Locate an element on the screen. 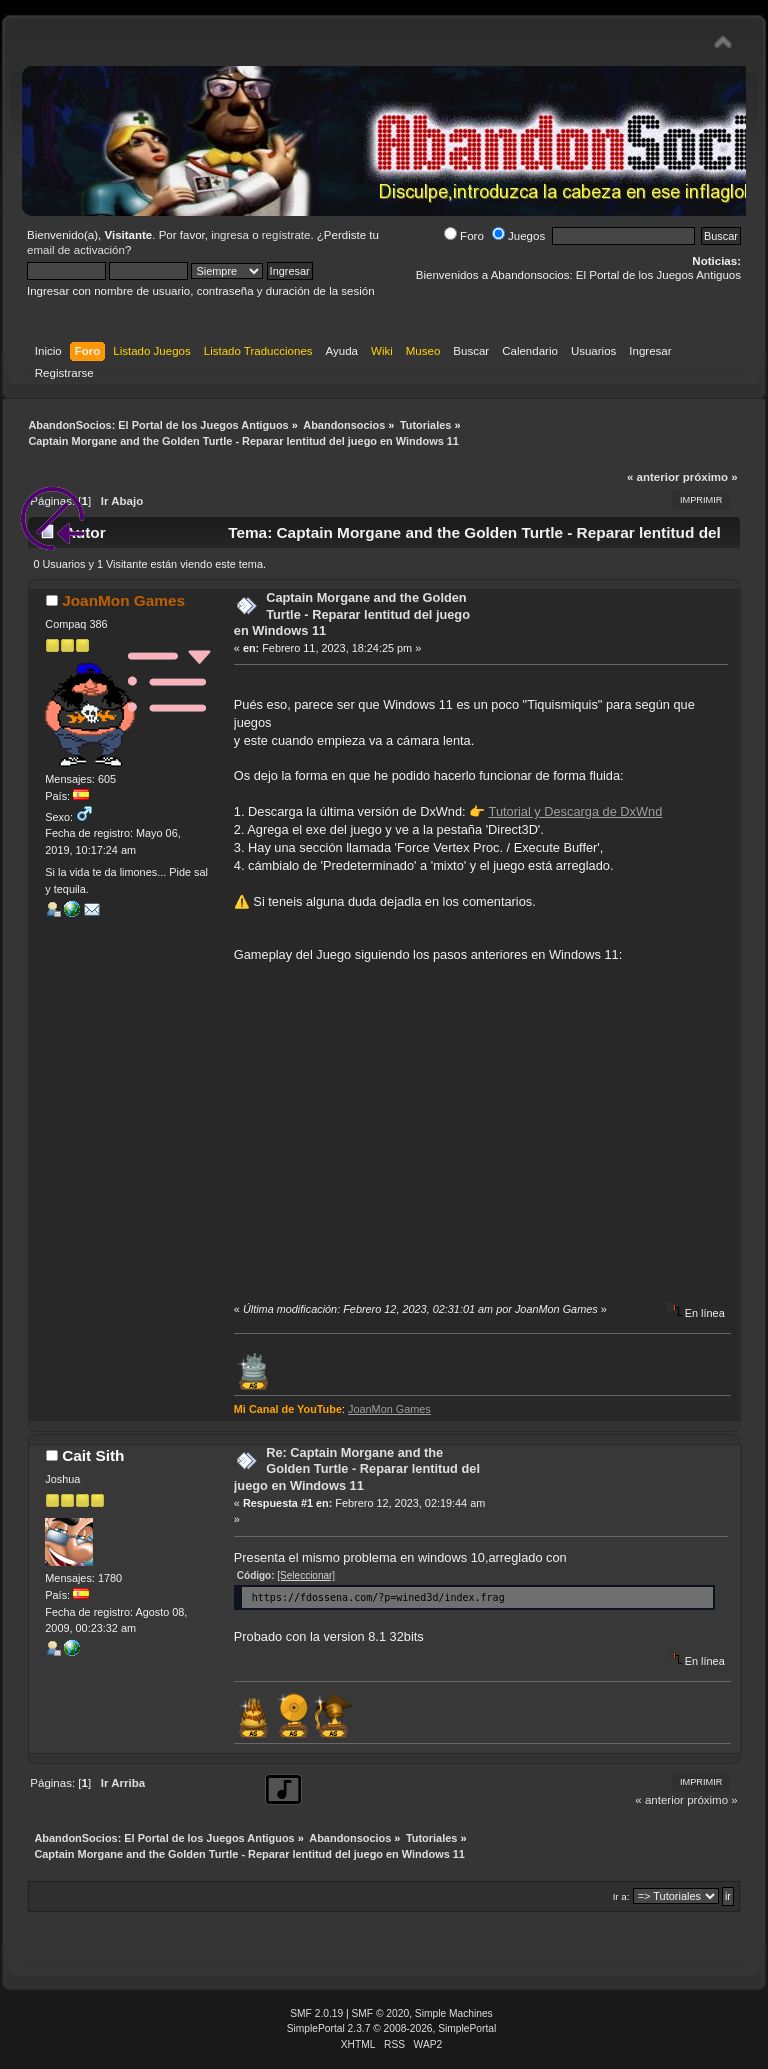 The image size is (768, 2069). play or view music videos is located at coordinates (283, 1789).